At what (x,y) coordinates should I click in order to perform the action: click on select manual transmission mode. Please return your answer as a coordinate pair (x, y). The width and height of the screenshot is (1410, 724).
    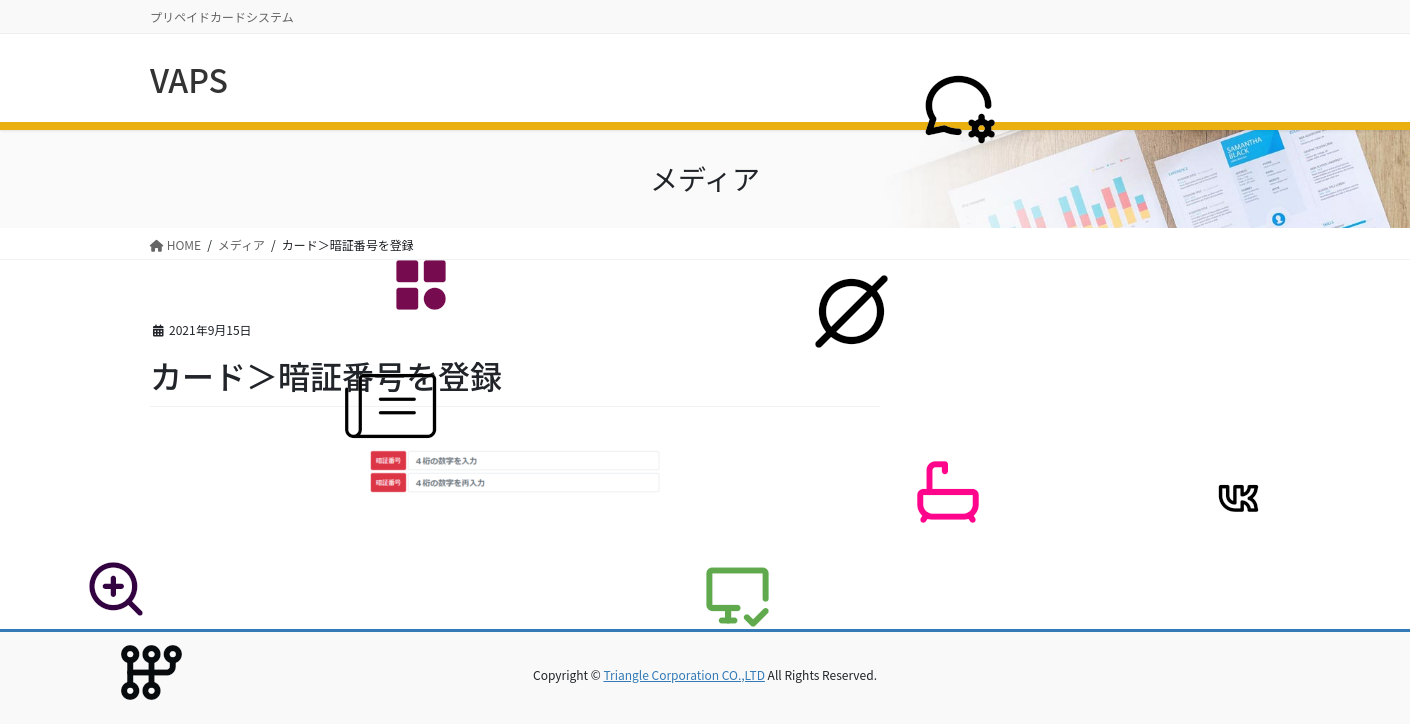
    Looking at the image, I should click on (151, 672).